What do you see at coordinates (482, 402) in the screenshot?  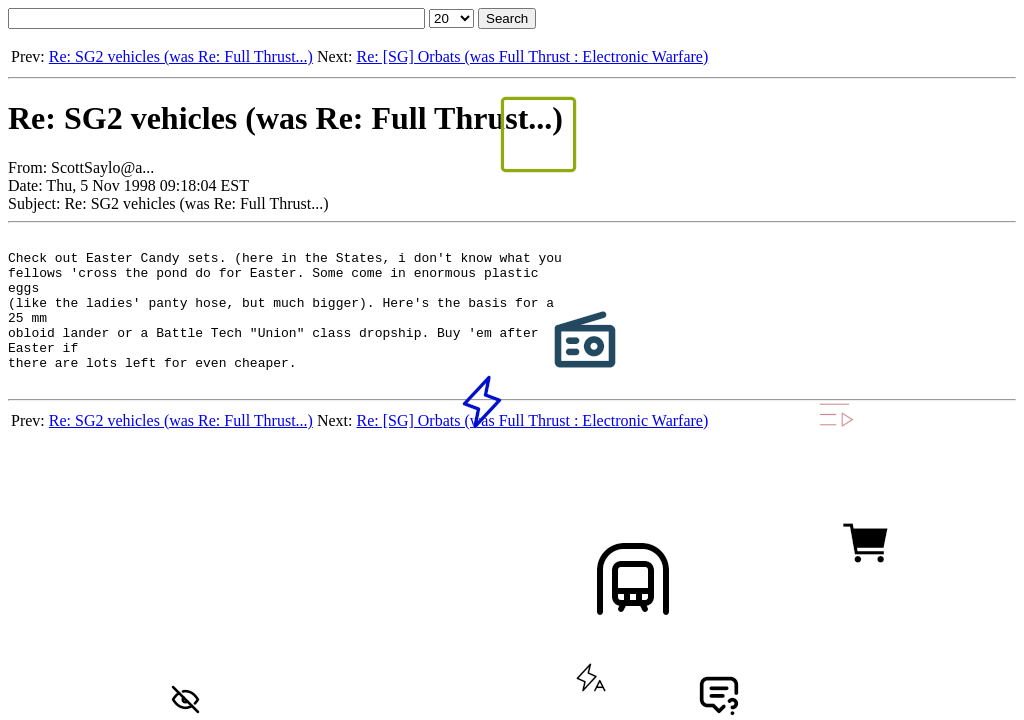 I see `indicates fast or instant action` at bounding box center [482, 402].